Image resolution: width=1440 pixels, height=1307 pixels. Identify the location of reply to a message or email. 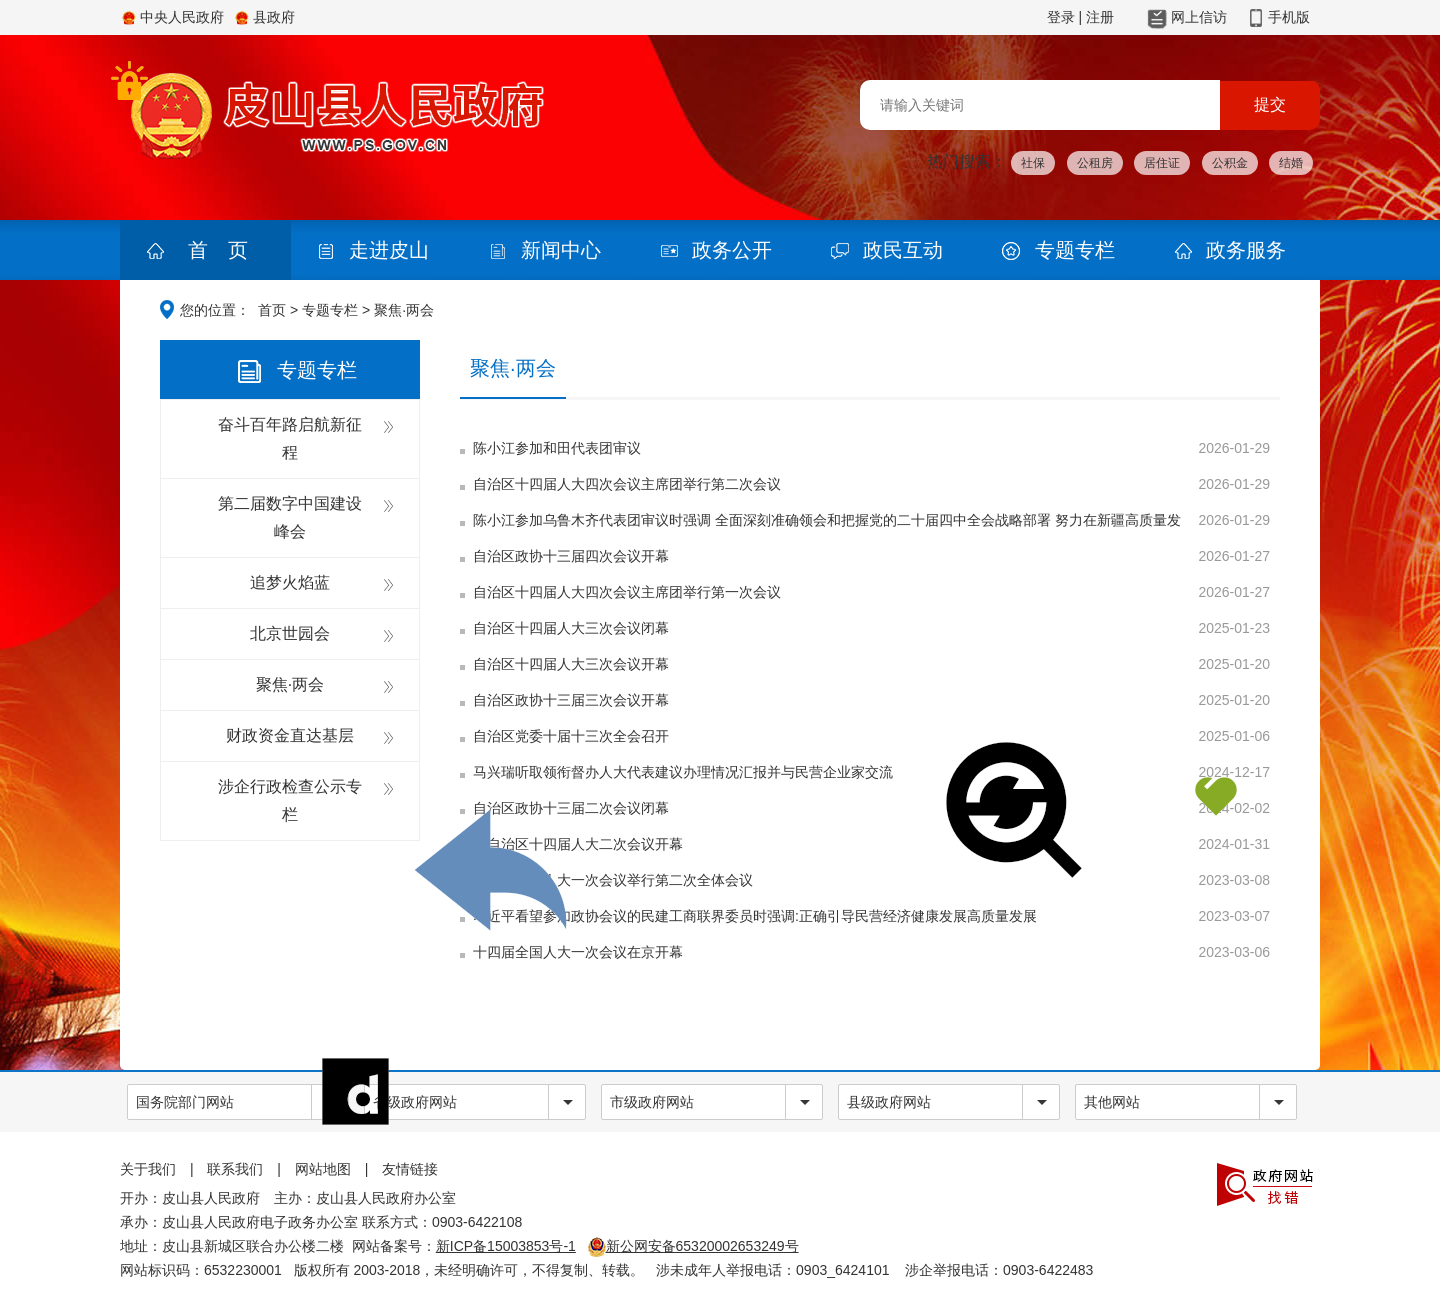
(498, 870).